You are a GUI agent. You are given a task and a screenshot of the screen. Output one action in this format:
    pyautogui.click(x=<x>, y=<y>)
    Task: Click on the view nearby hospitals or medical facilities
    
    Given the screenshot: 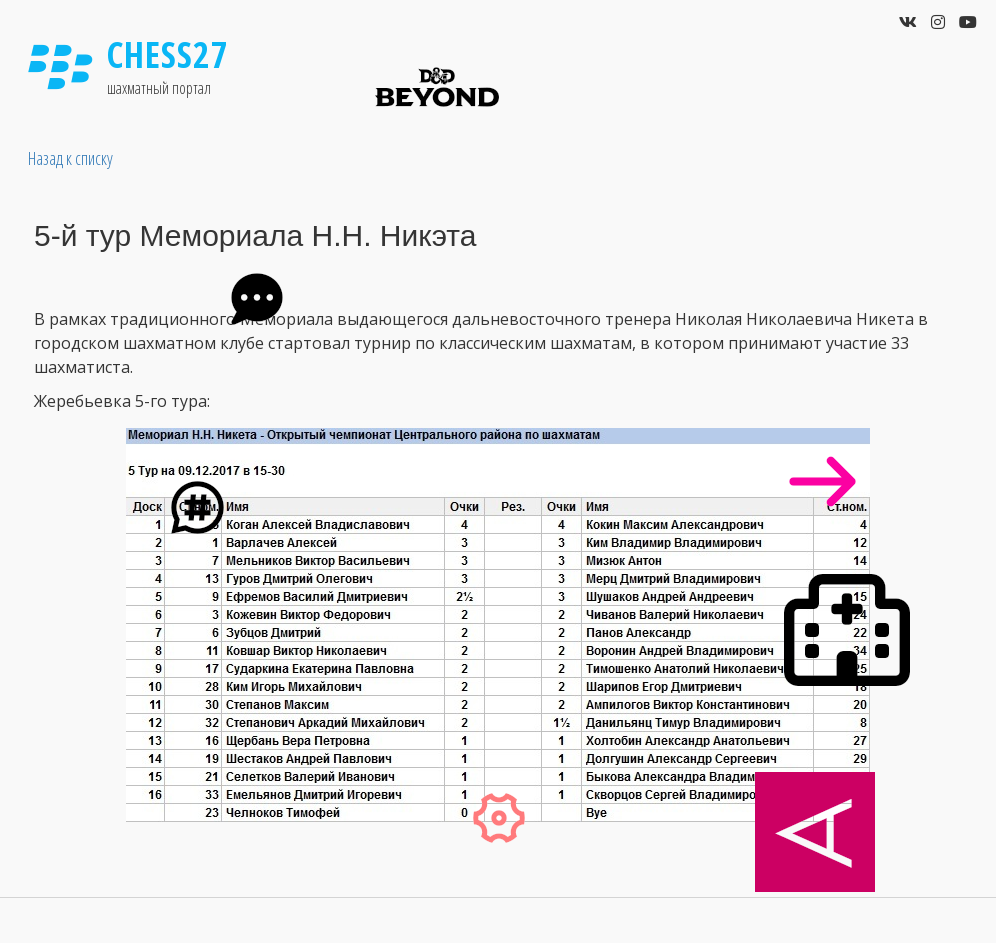 What is the action you would take?
    pyautogui.click(x=847, y=630)
    